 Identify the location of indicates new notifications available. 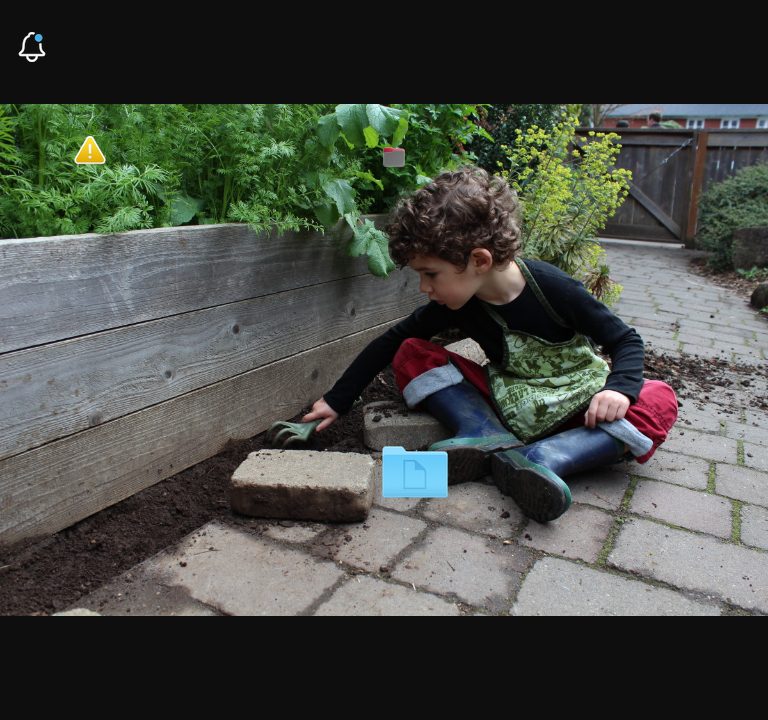
(32, 47).